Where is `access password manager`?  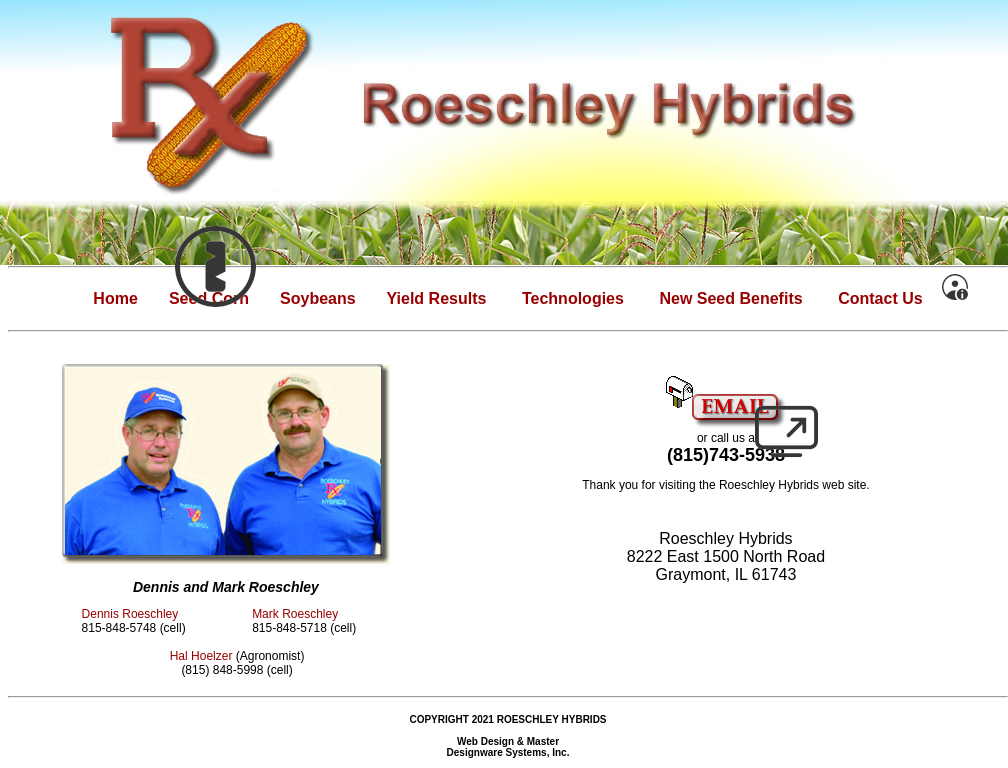 access password manager is located at coordinates (215, 266).